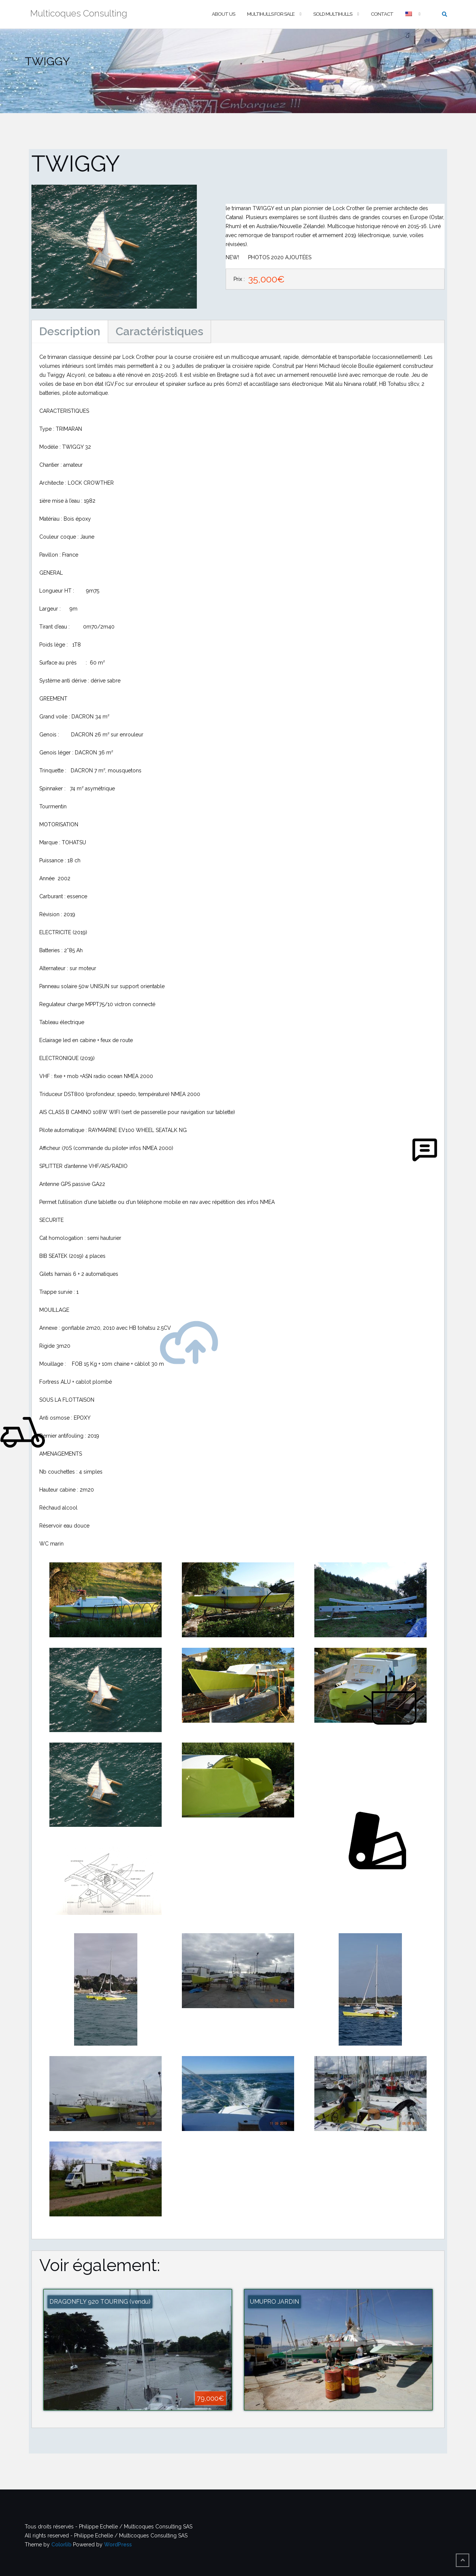 This screenshot has width=476, height=2576. I want to click on access color palette or theme options, so click(375, 1843).